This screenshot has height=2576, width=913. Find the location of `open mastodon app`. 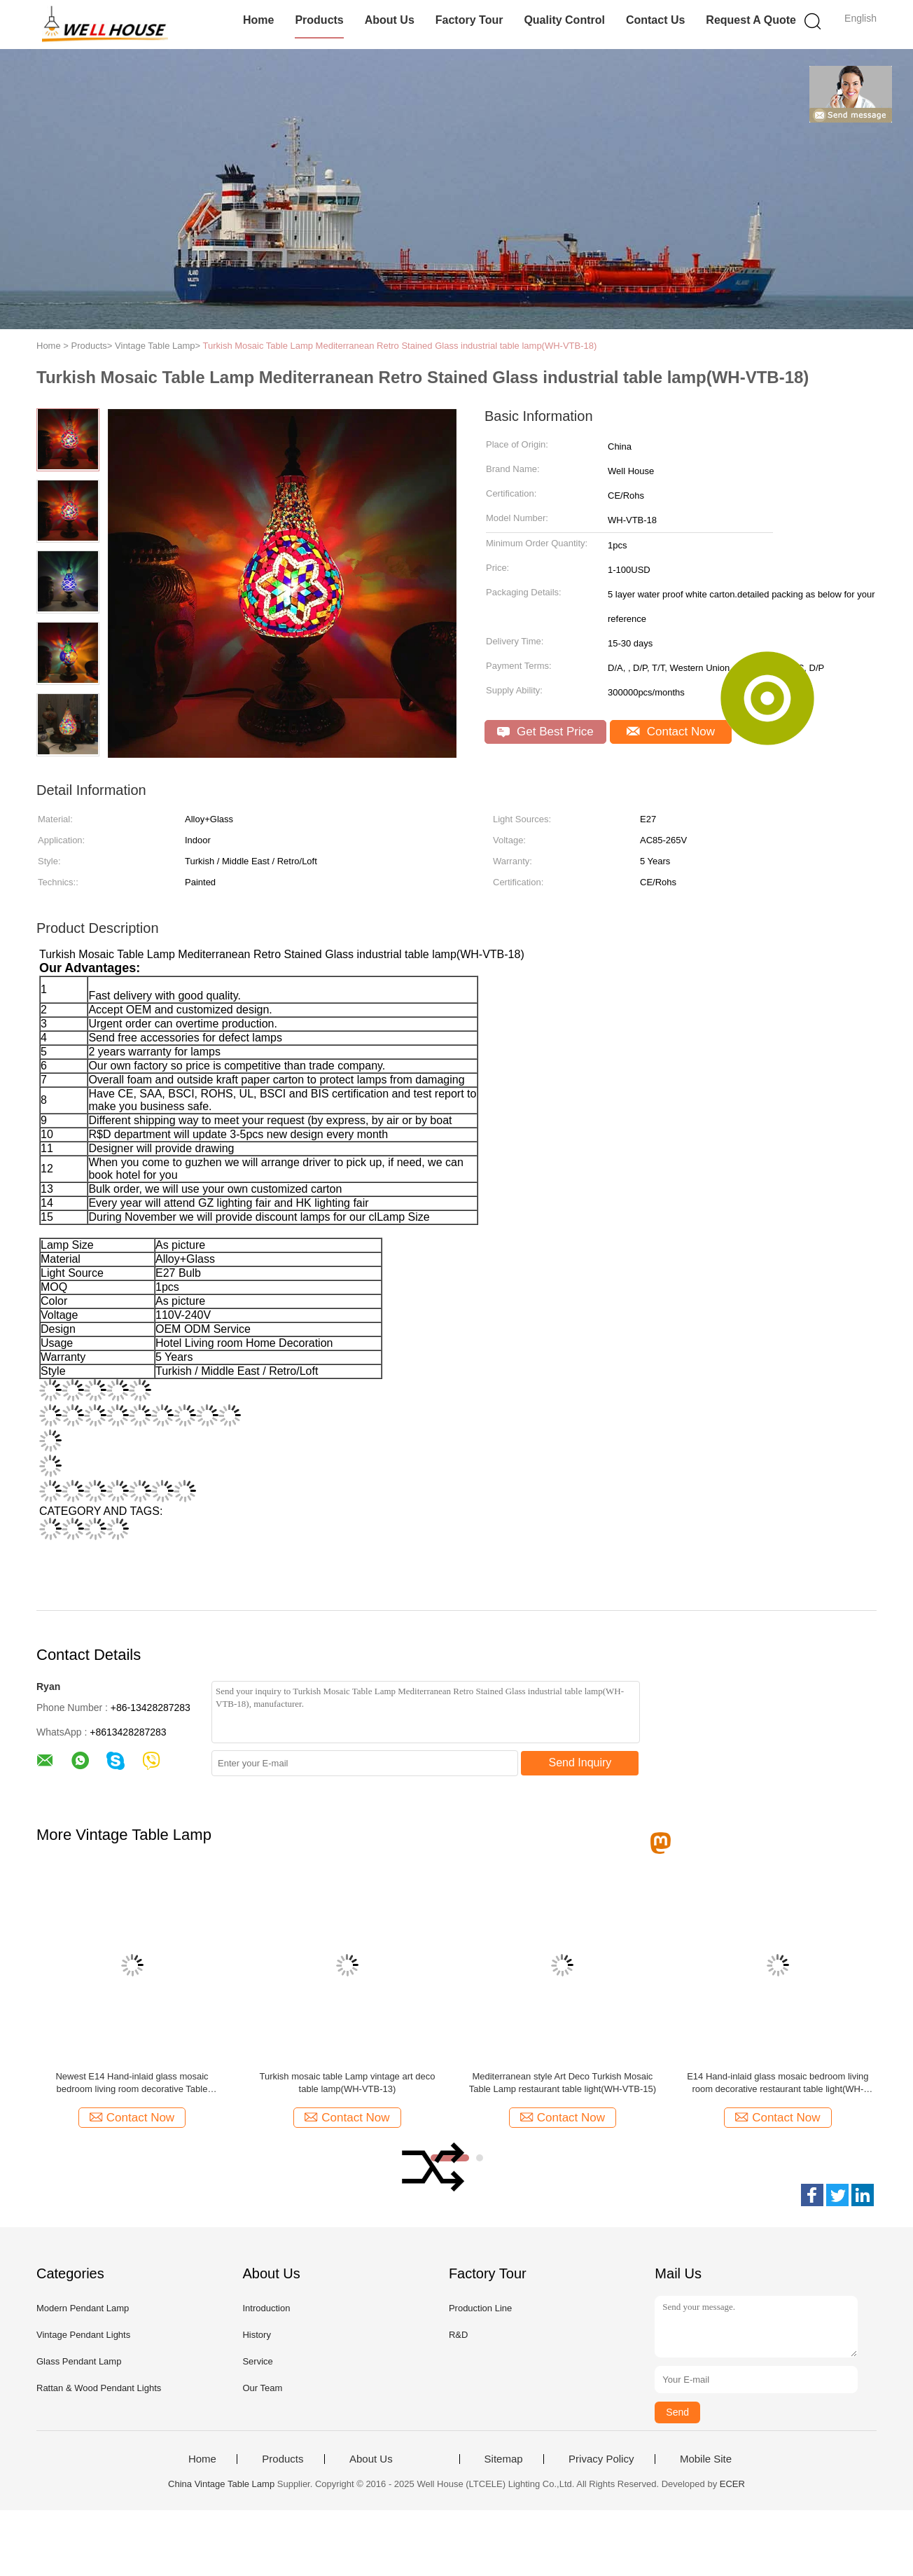

open mastodon app is located at coordinates (660, 1843).